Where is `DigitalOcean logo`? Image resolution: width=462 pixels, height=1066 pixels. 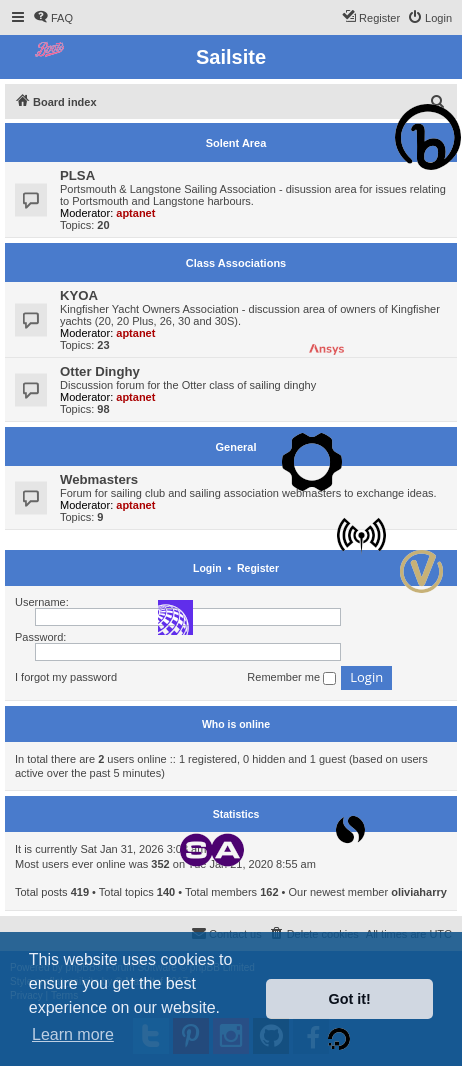
DigitalOcean logo is located at coordinates (339, 1039).